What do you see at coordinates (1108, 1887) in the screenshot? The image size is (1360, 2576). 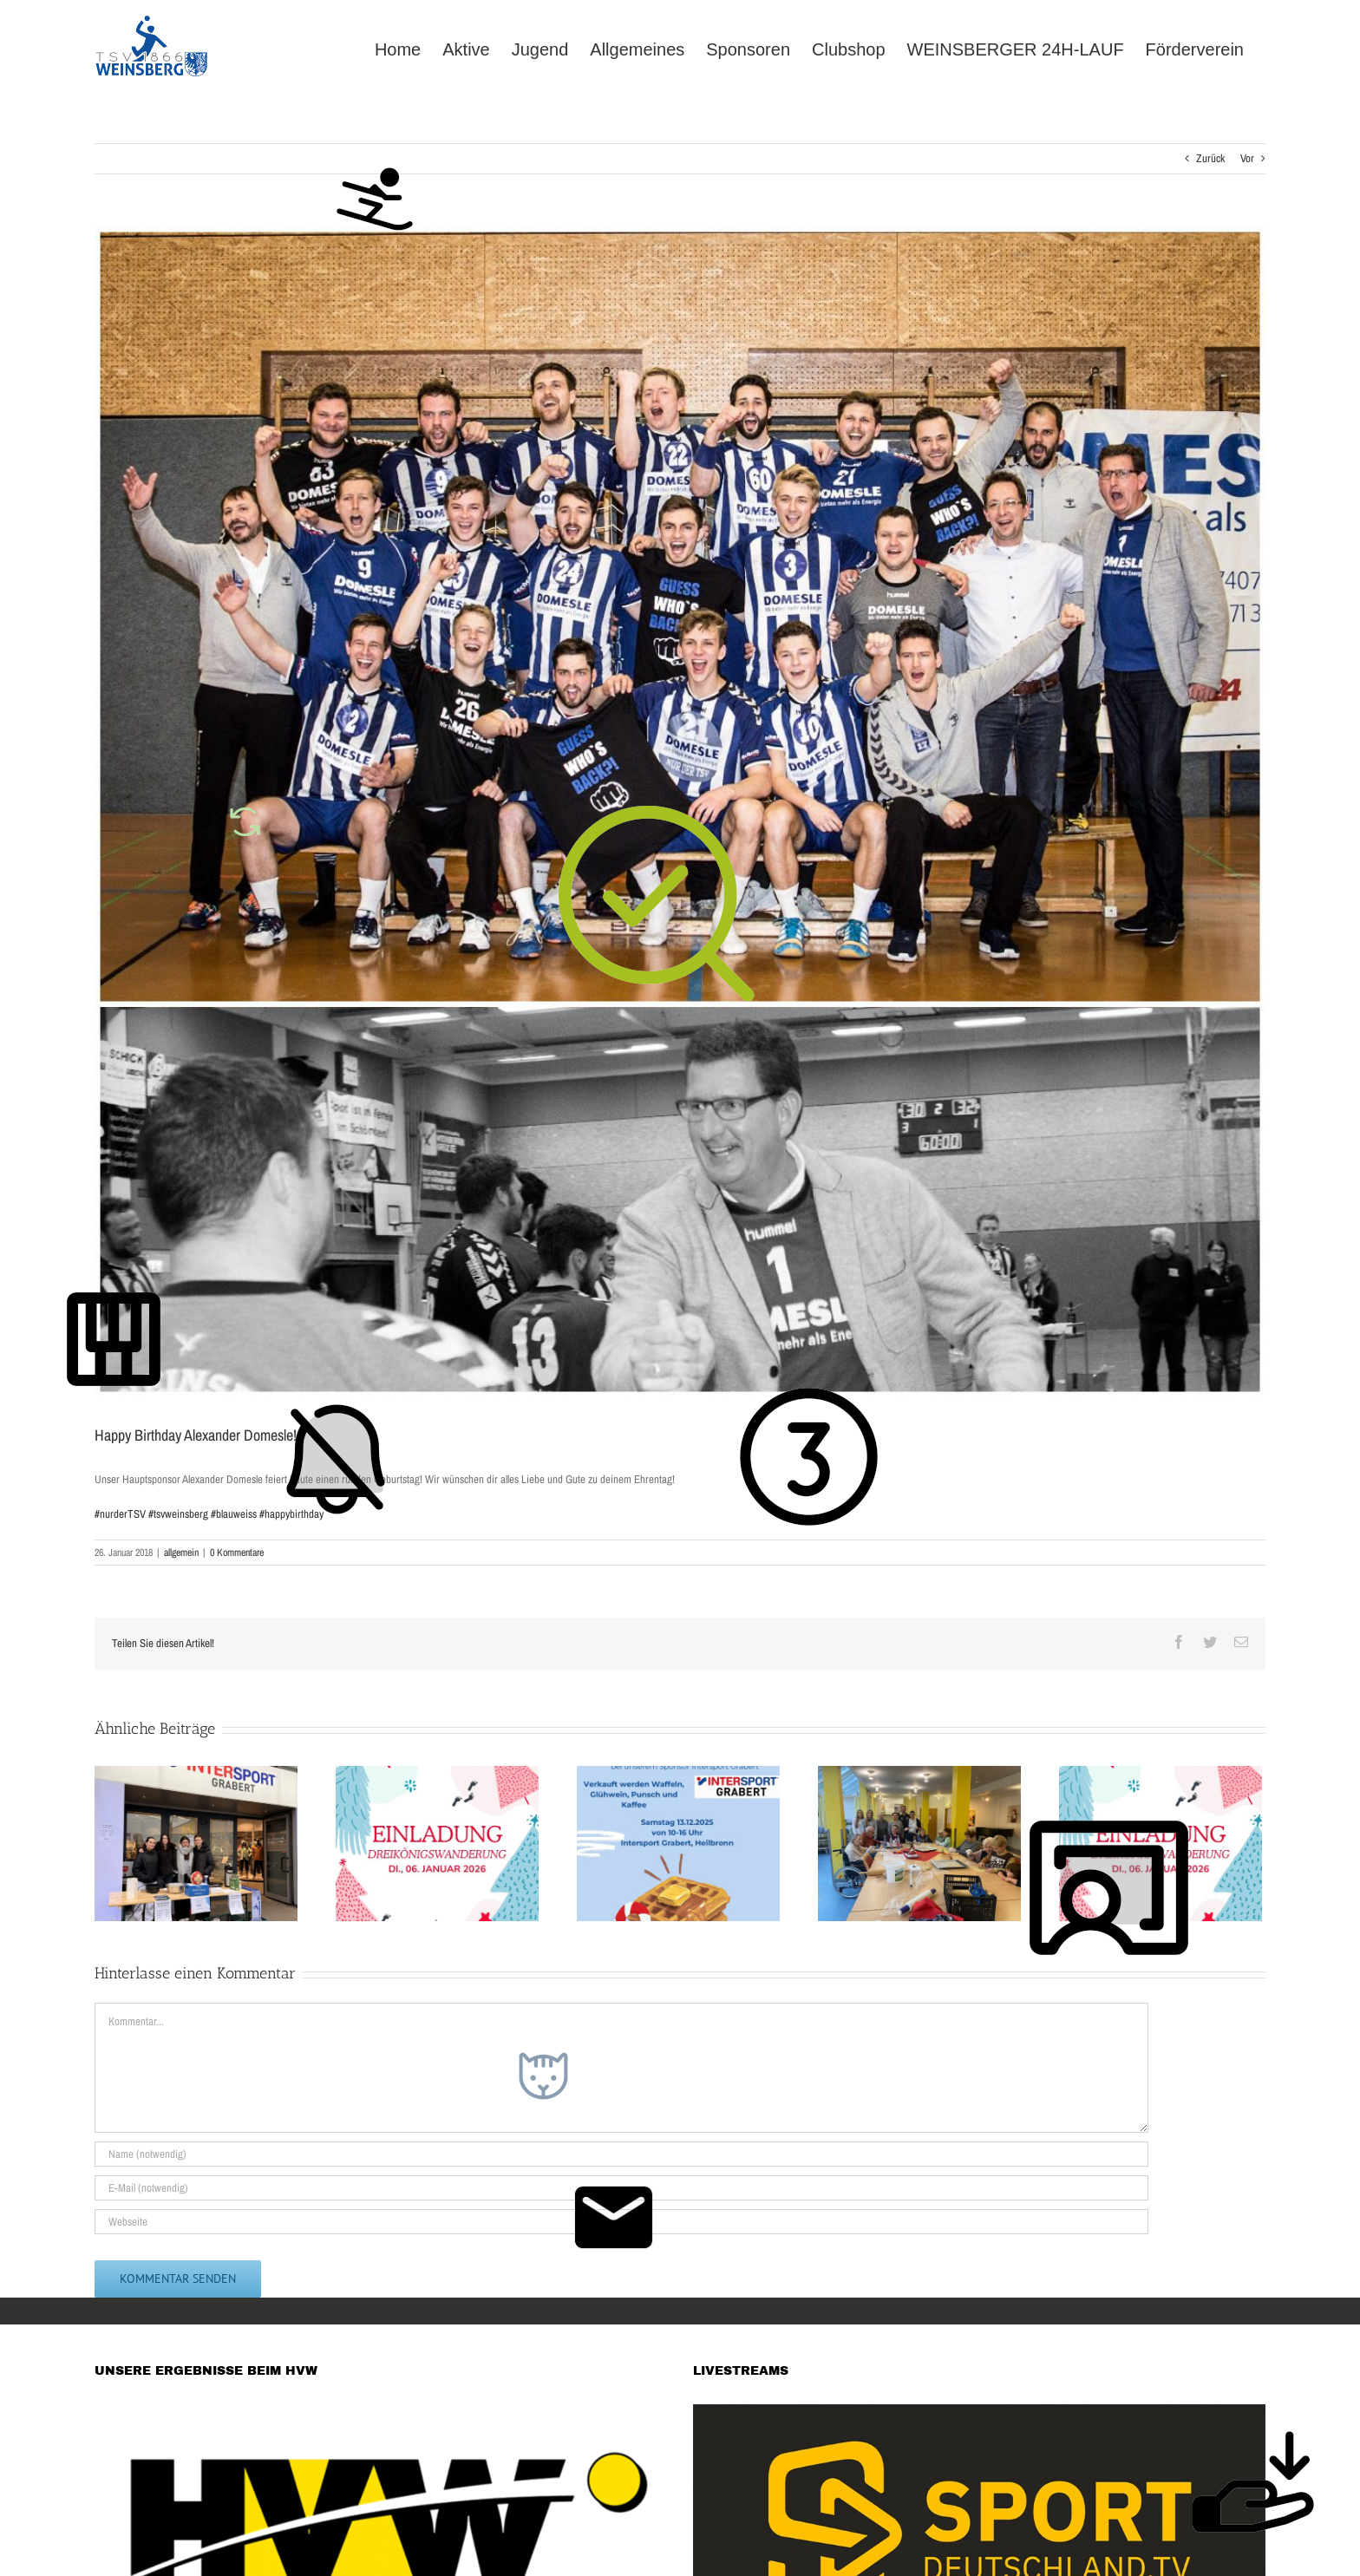 I see `access teaching or presentation mode` at bounding box center [1108, 1887].